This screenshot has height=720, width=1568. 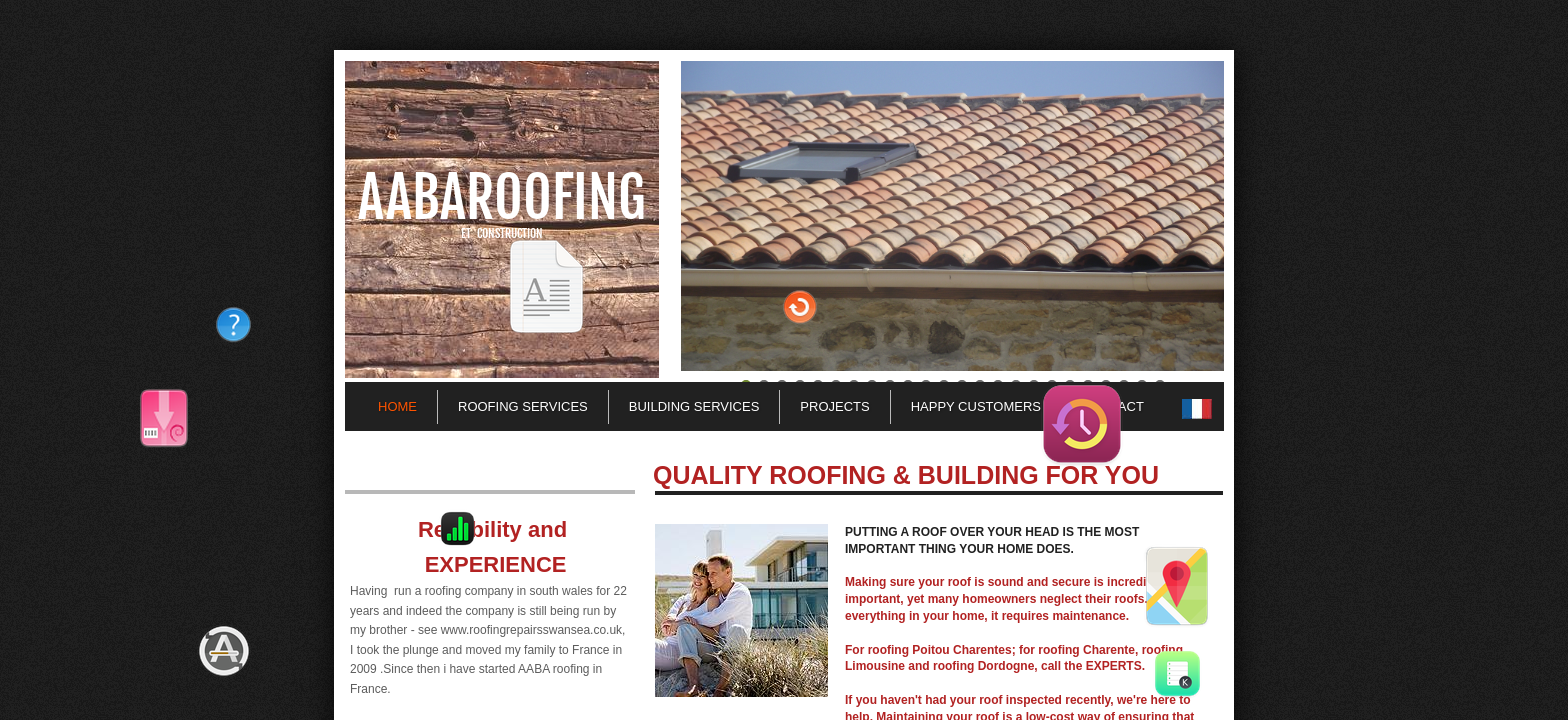 I want to click on open apple numbers spreadsheet app, so click(x=457, y=528).